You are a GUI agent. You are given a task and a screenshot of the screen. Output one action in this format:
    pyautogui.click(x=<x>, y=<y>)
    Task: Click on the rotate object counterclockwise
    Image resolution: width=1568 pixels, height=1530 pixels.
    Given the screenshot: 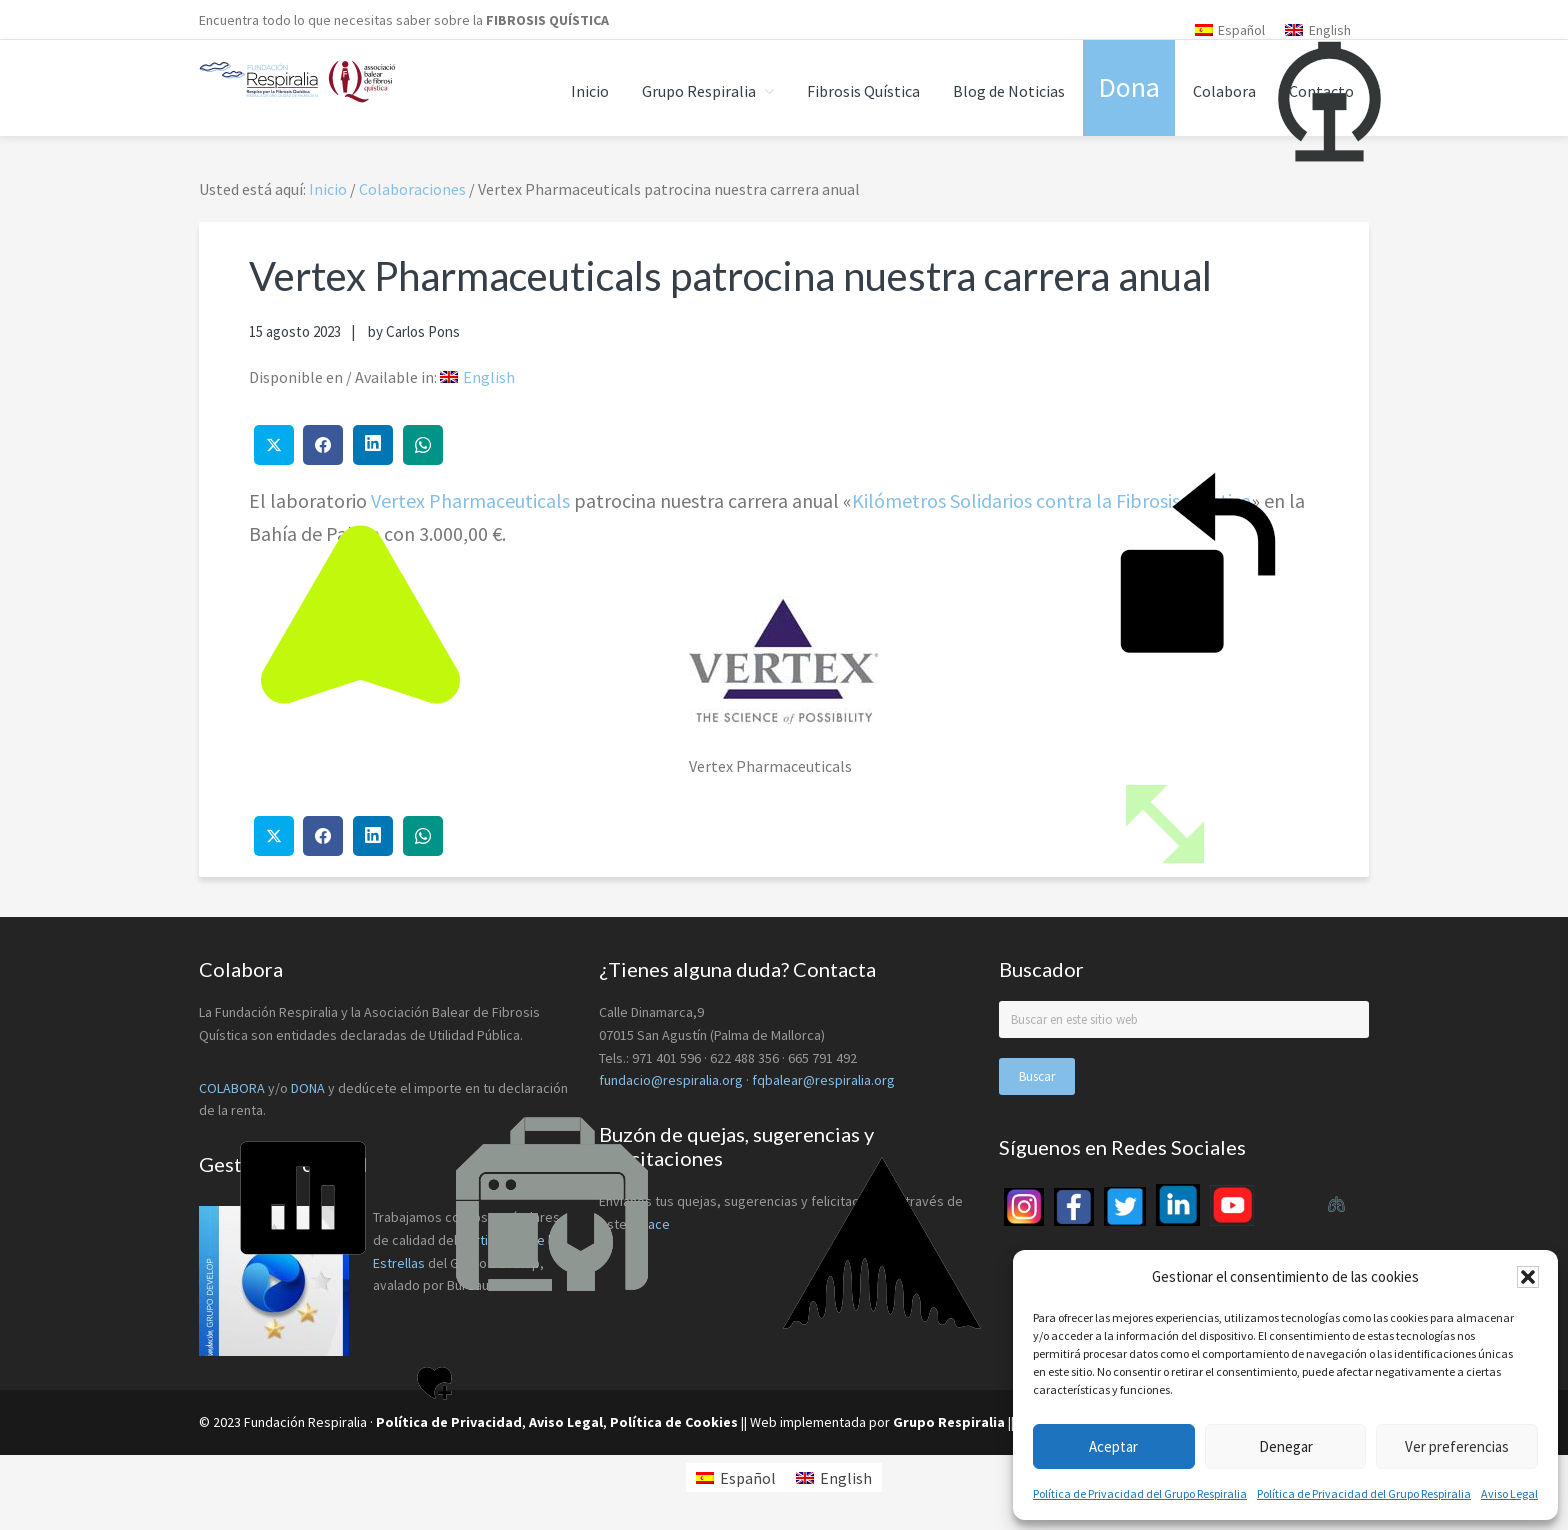 What is the action you would take?
    pyautogui.click(x=1198, y=567)
    